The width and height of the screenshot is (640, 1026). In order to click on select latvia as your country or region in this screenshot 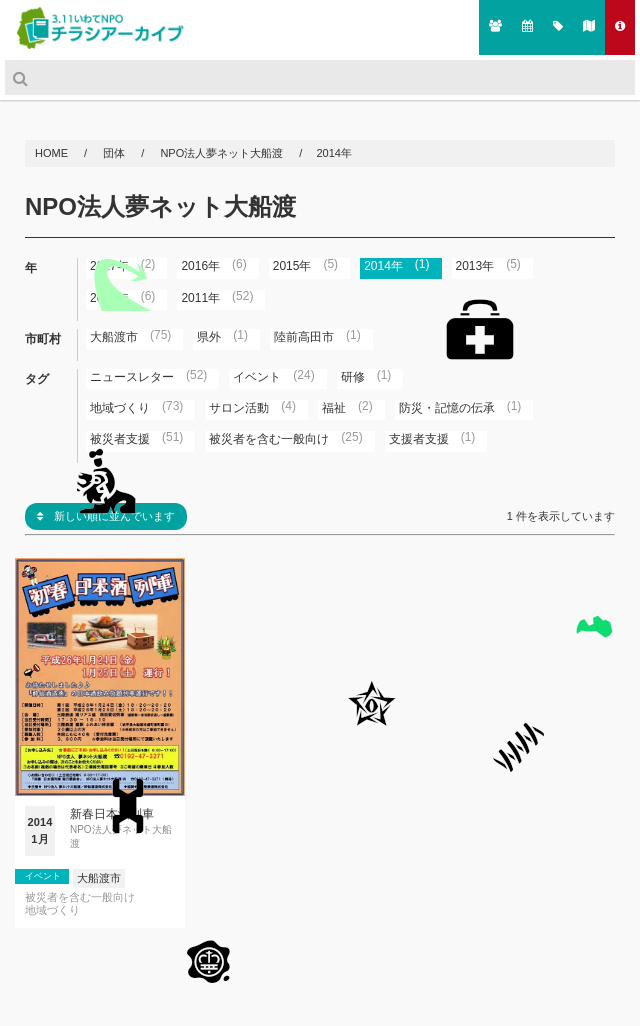, I will do `click(594, 626)`.